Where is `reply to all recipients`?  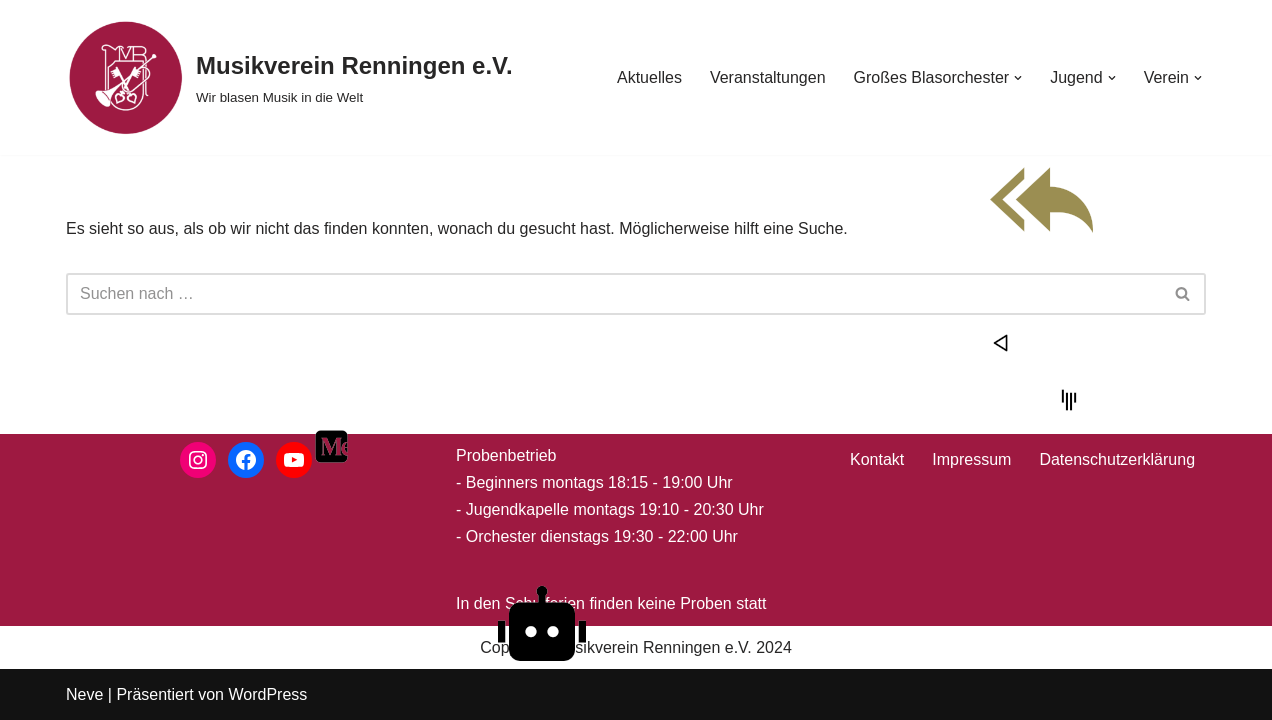 reply to all recipients is located at coordinates (1041, 199).